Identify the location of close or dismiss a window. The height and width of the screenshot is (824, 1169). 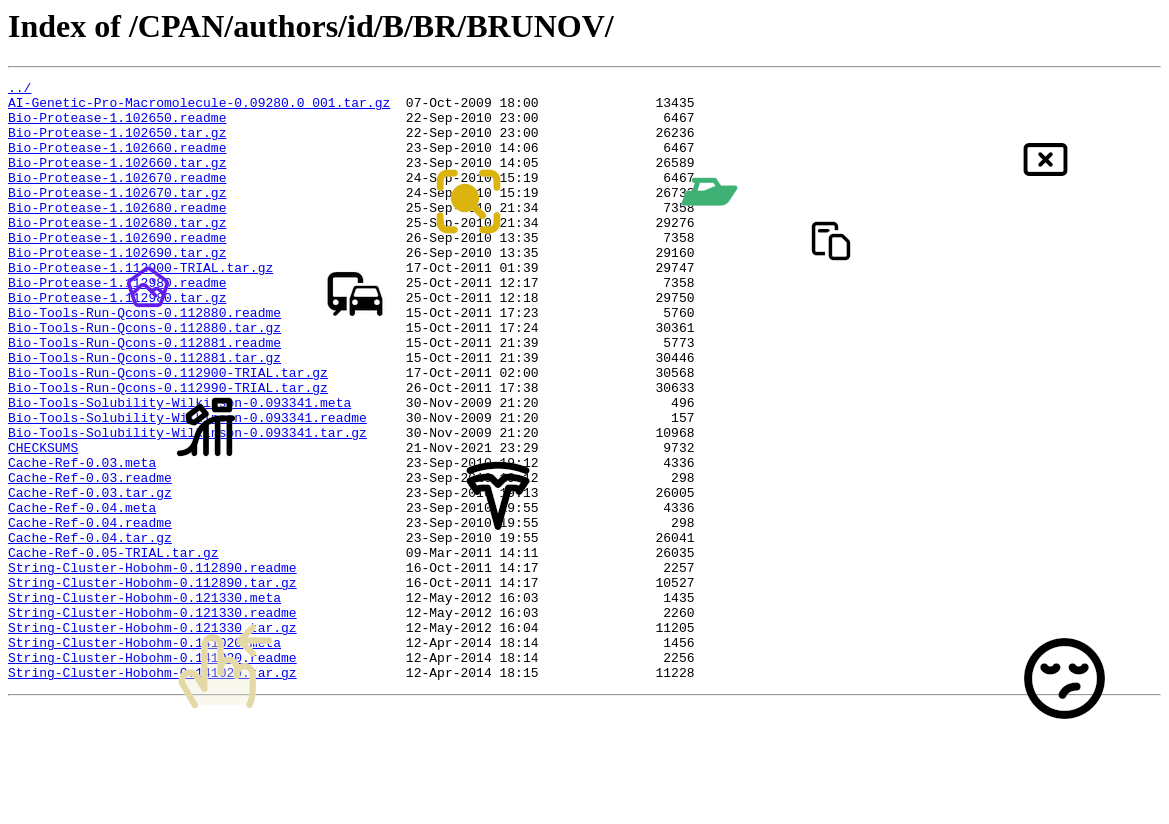
(1045, 159).